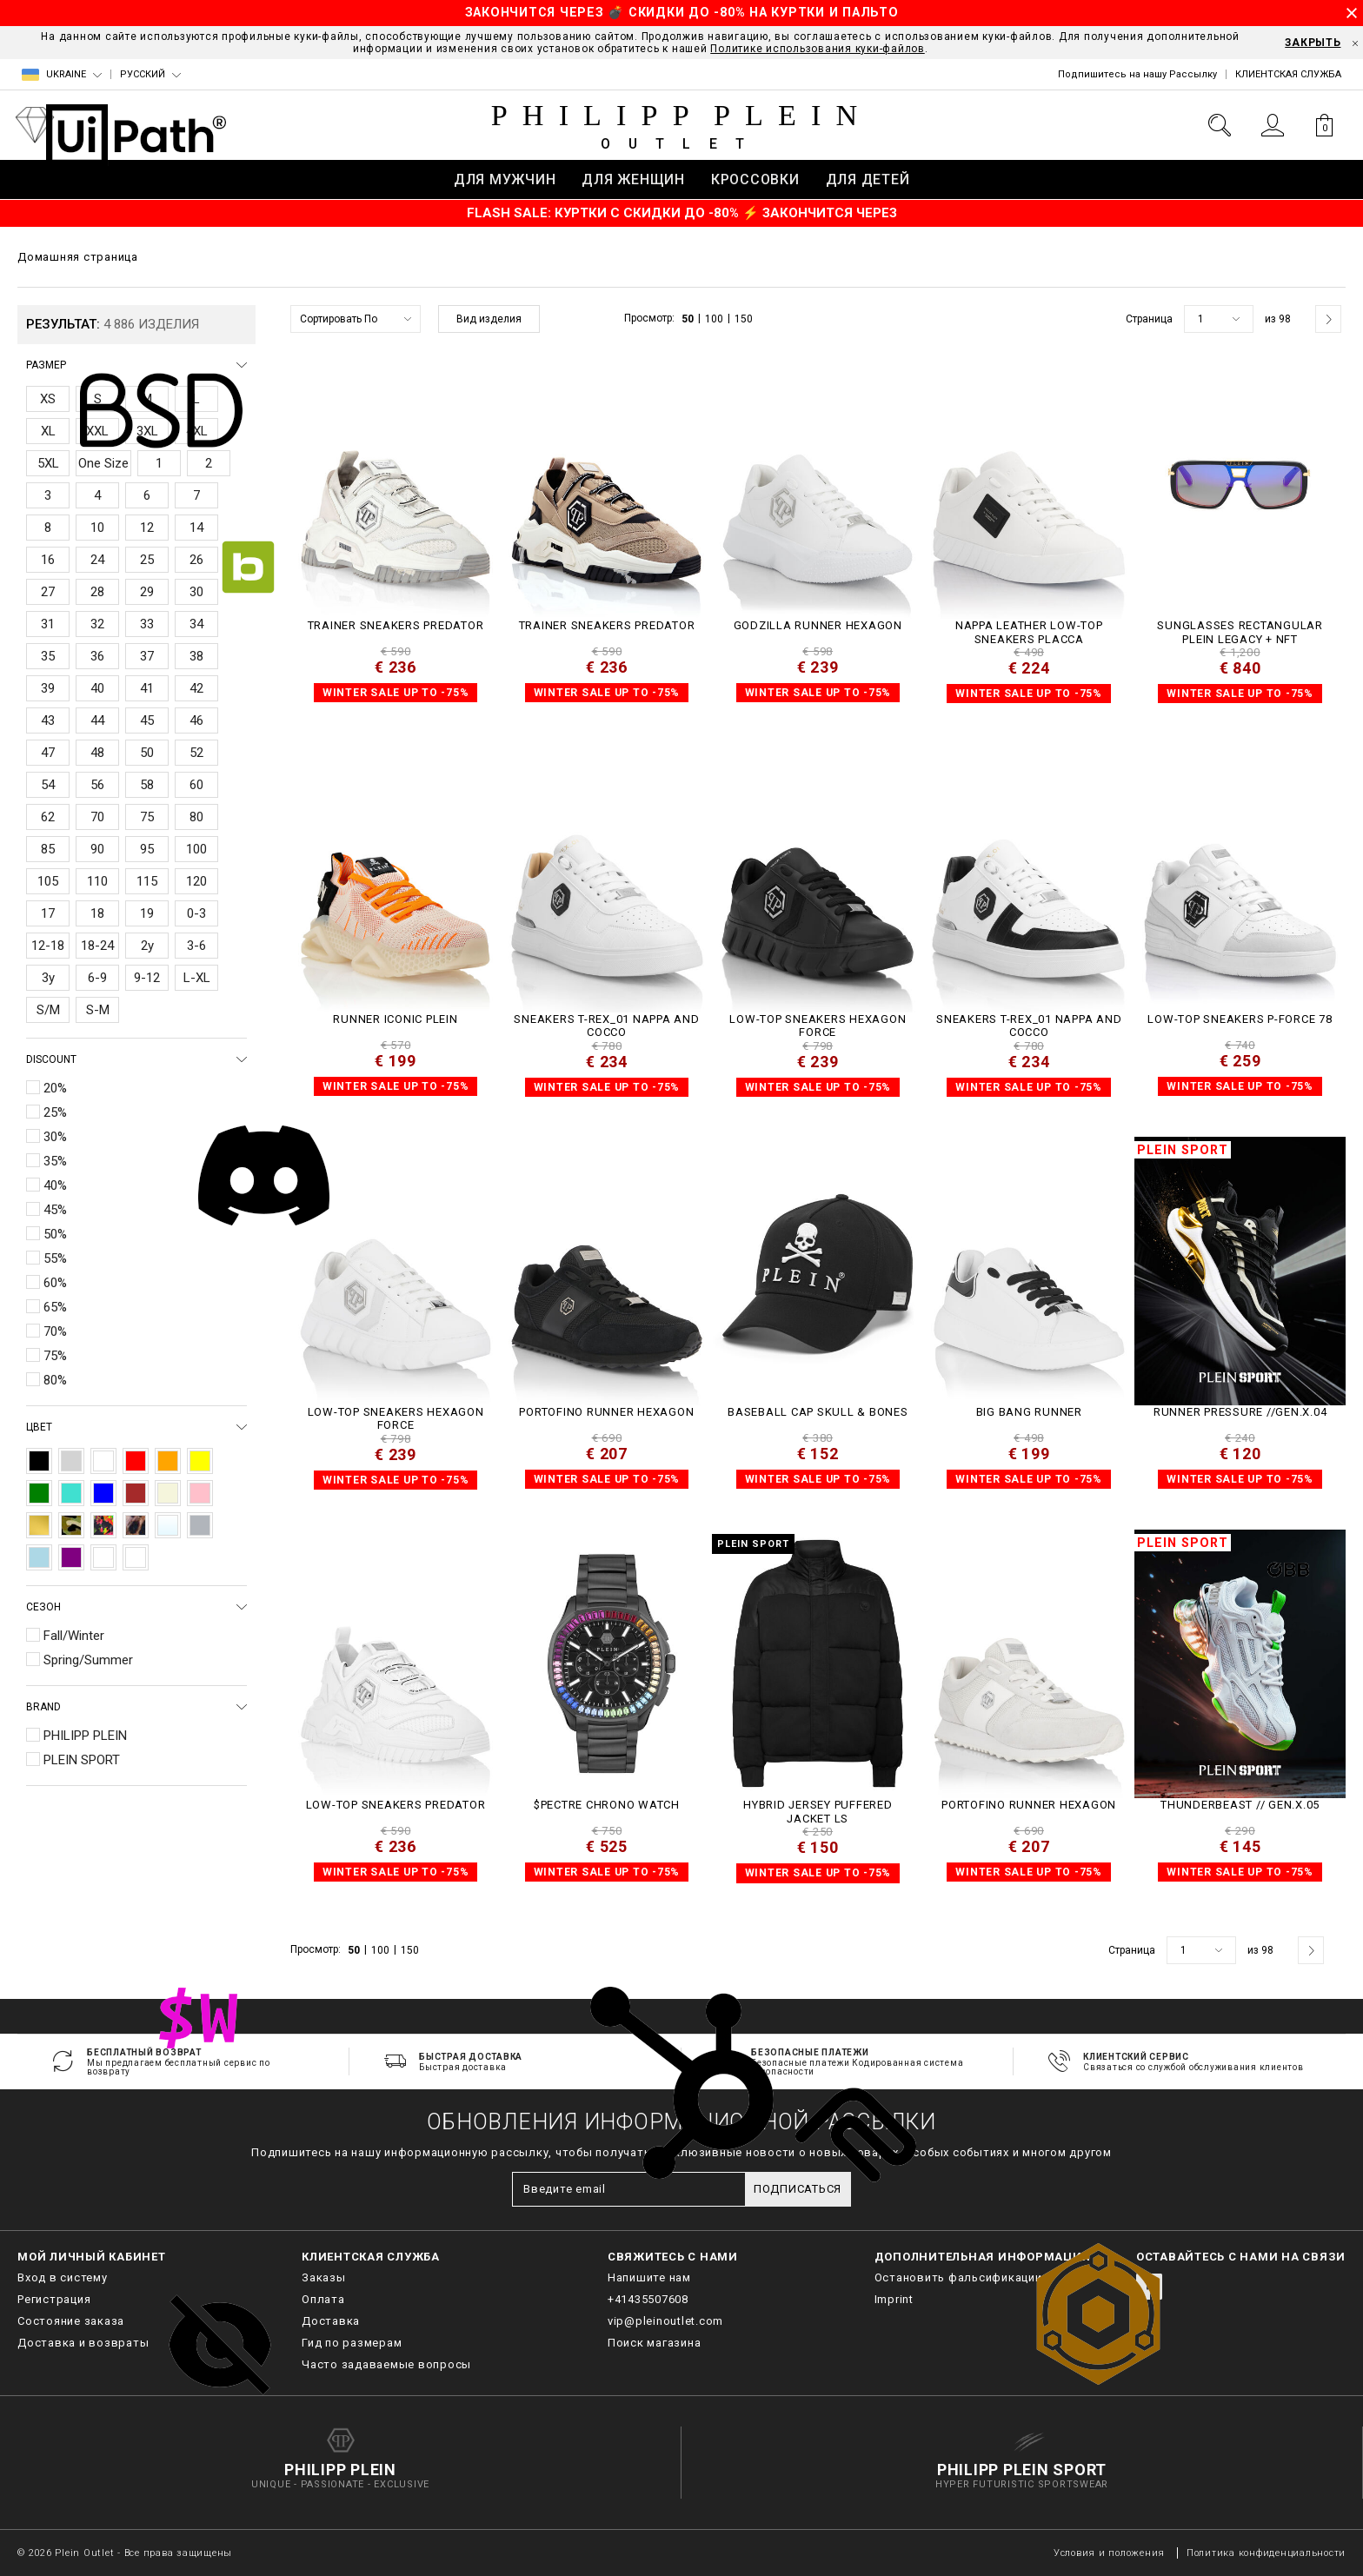 The width and height of the screenshot is (1363, 2576). What do you see at coordinates (248, 567) in the screenshot?
I see `bimobject logo` at bounding box center [248, 567].